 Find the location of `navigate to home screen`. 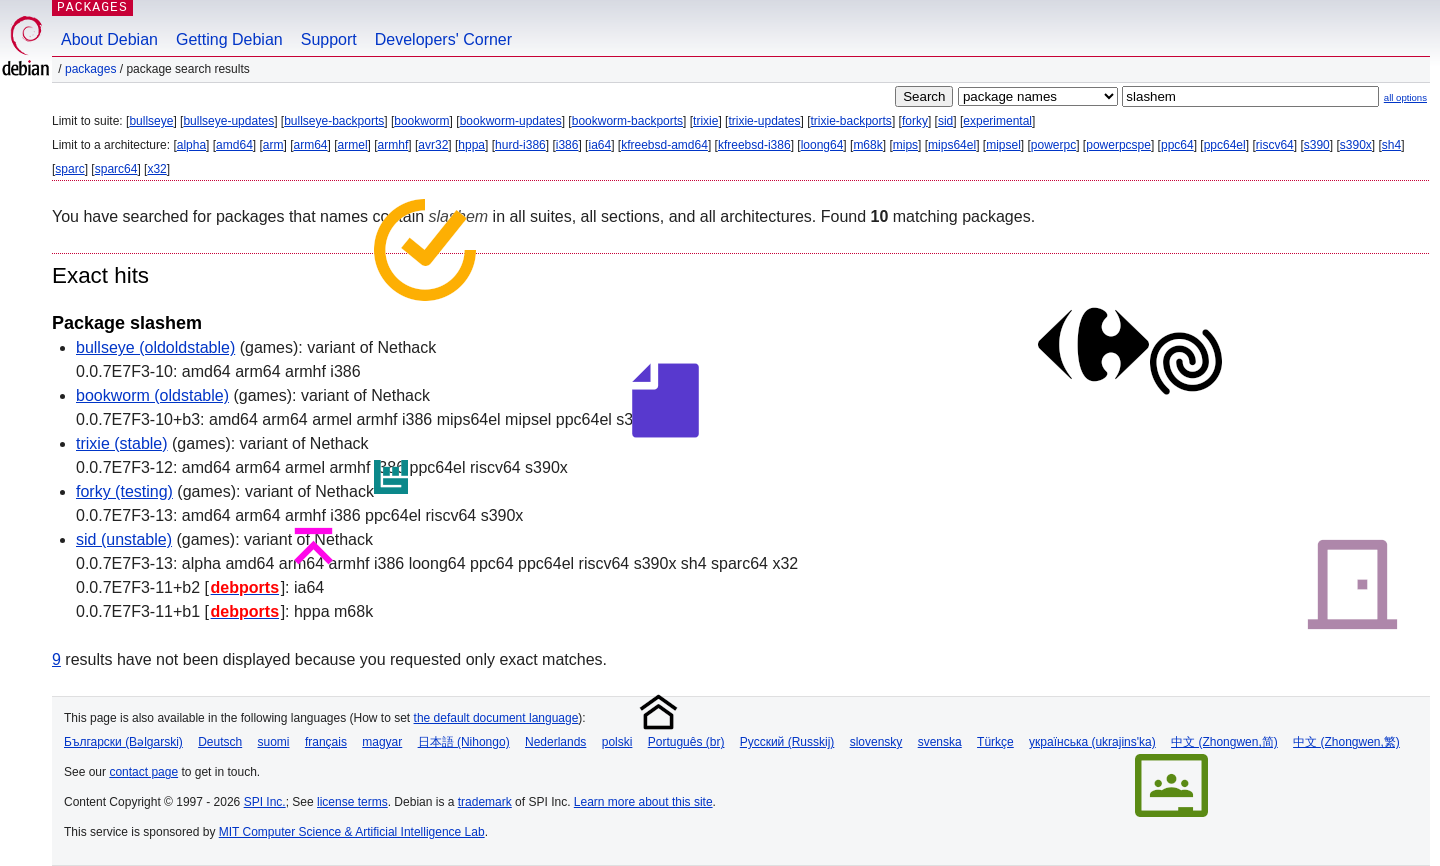

navigate to home screen is located at coordinates (658, 712).